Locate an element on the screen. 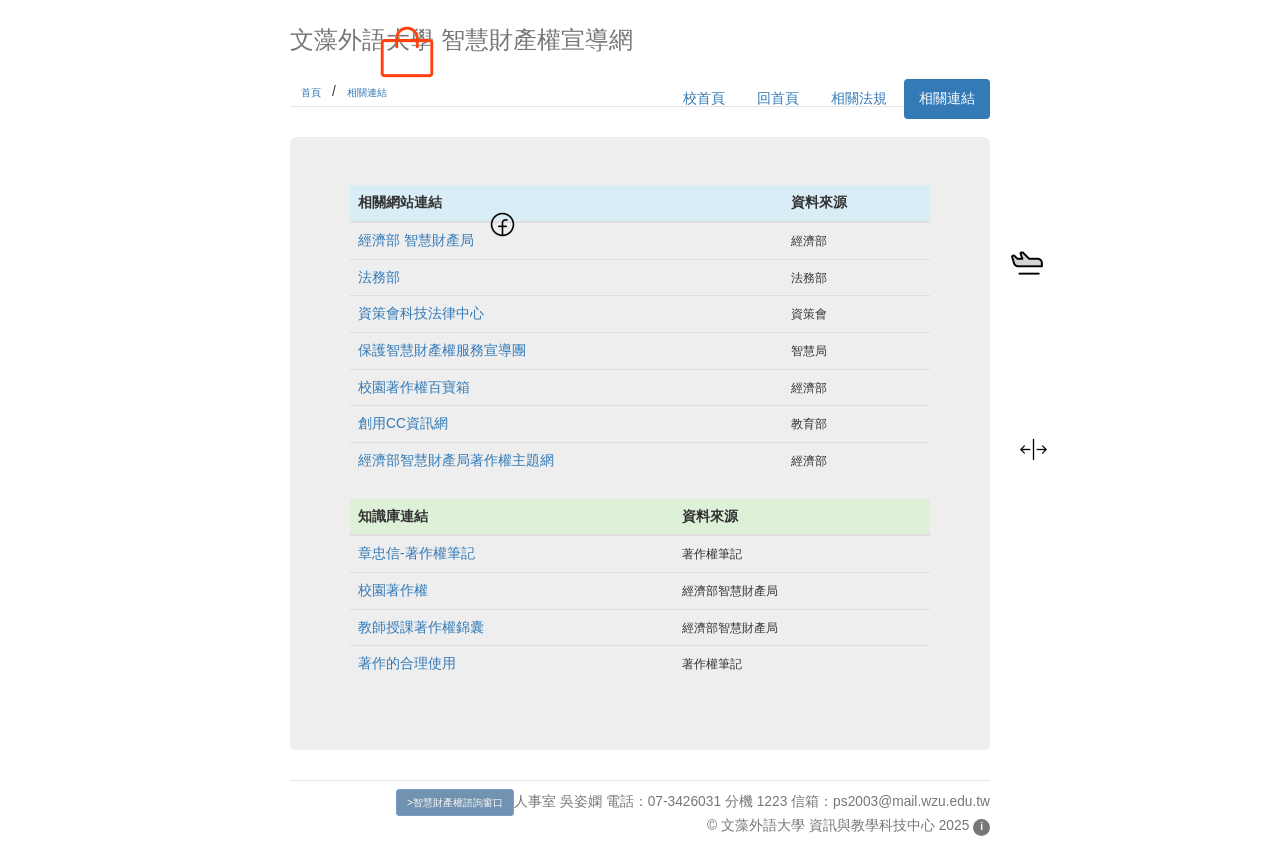 The image size is (1280, 866). view your shopping bag is located at coordinates (407, 55).